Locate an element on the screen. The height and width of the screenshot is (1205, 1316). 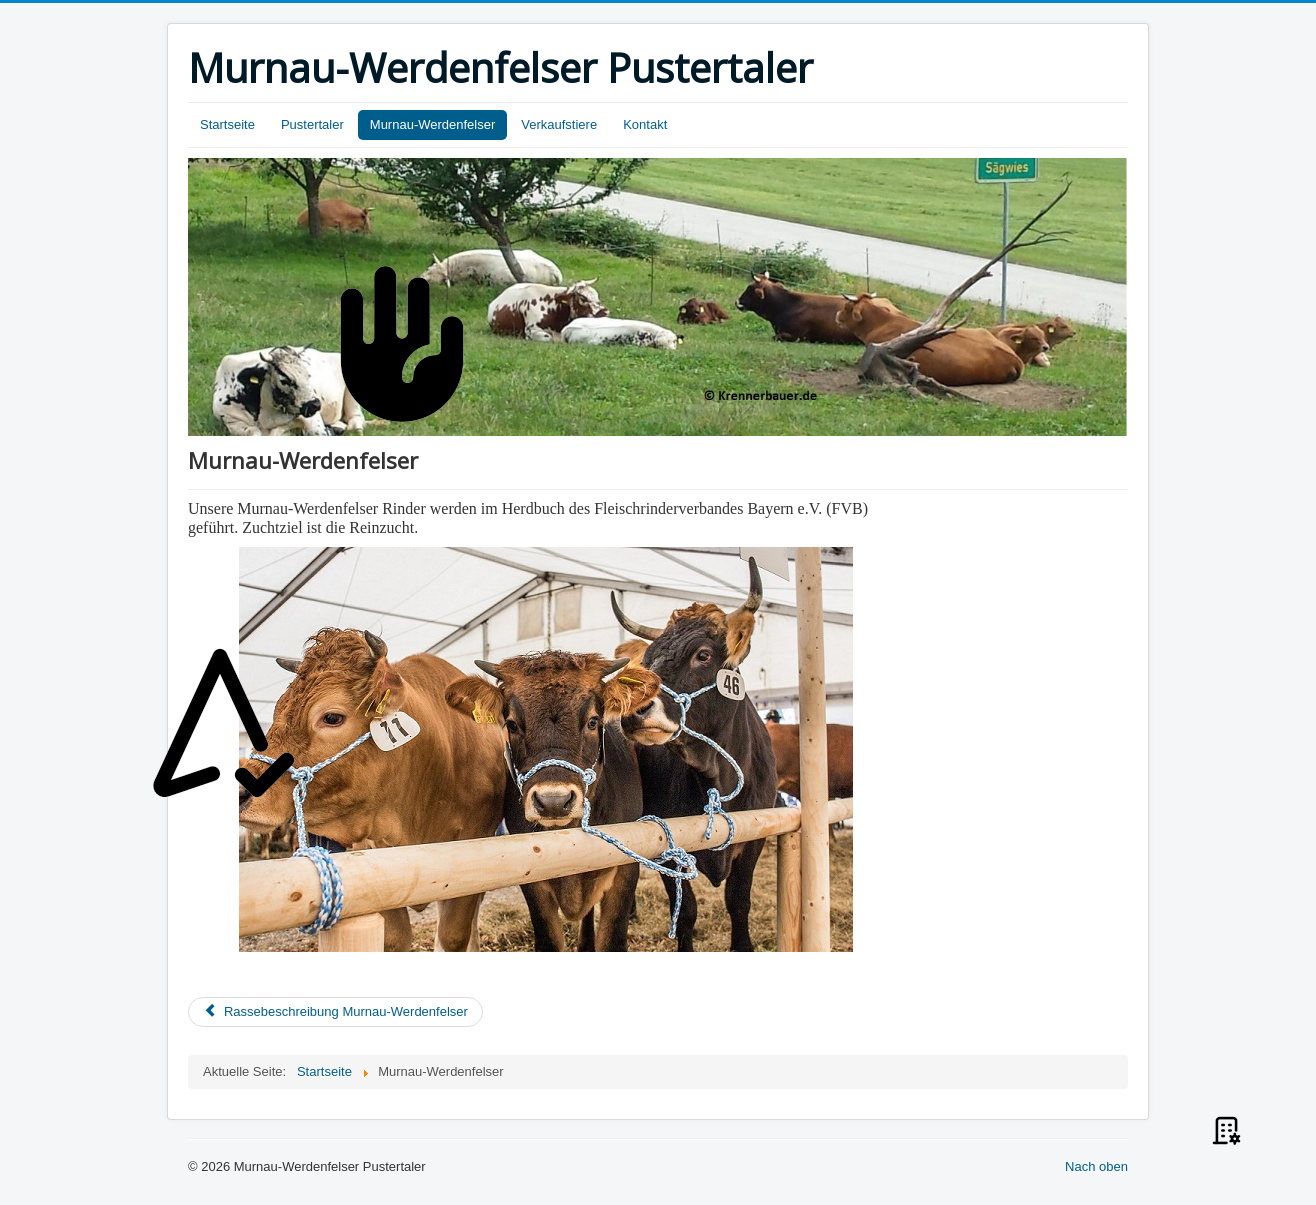
access building or facility settings is located at coordinates (1226, 1130).